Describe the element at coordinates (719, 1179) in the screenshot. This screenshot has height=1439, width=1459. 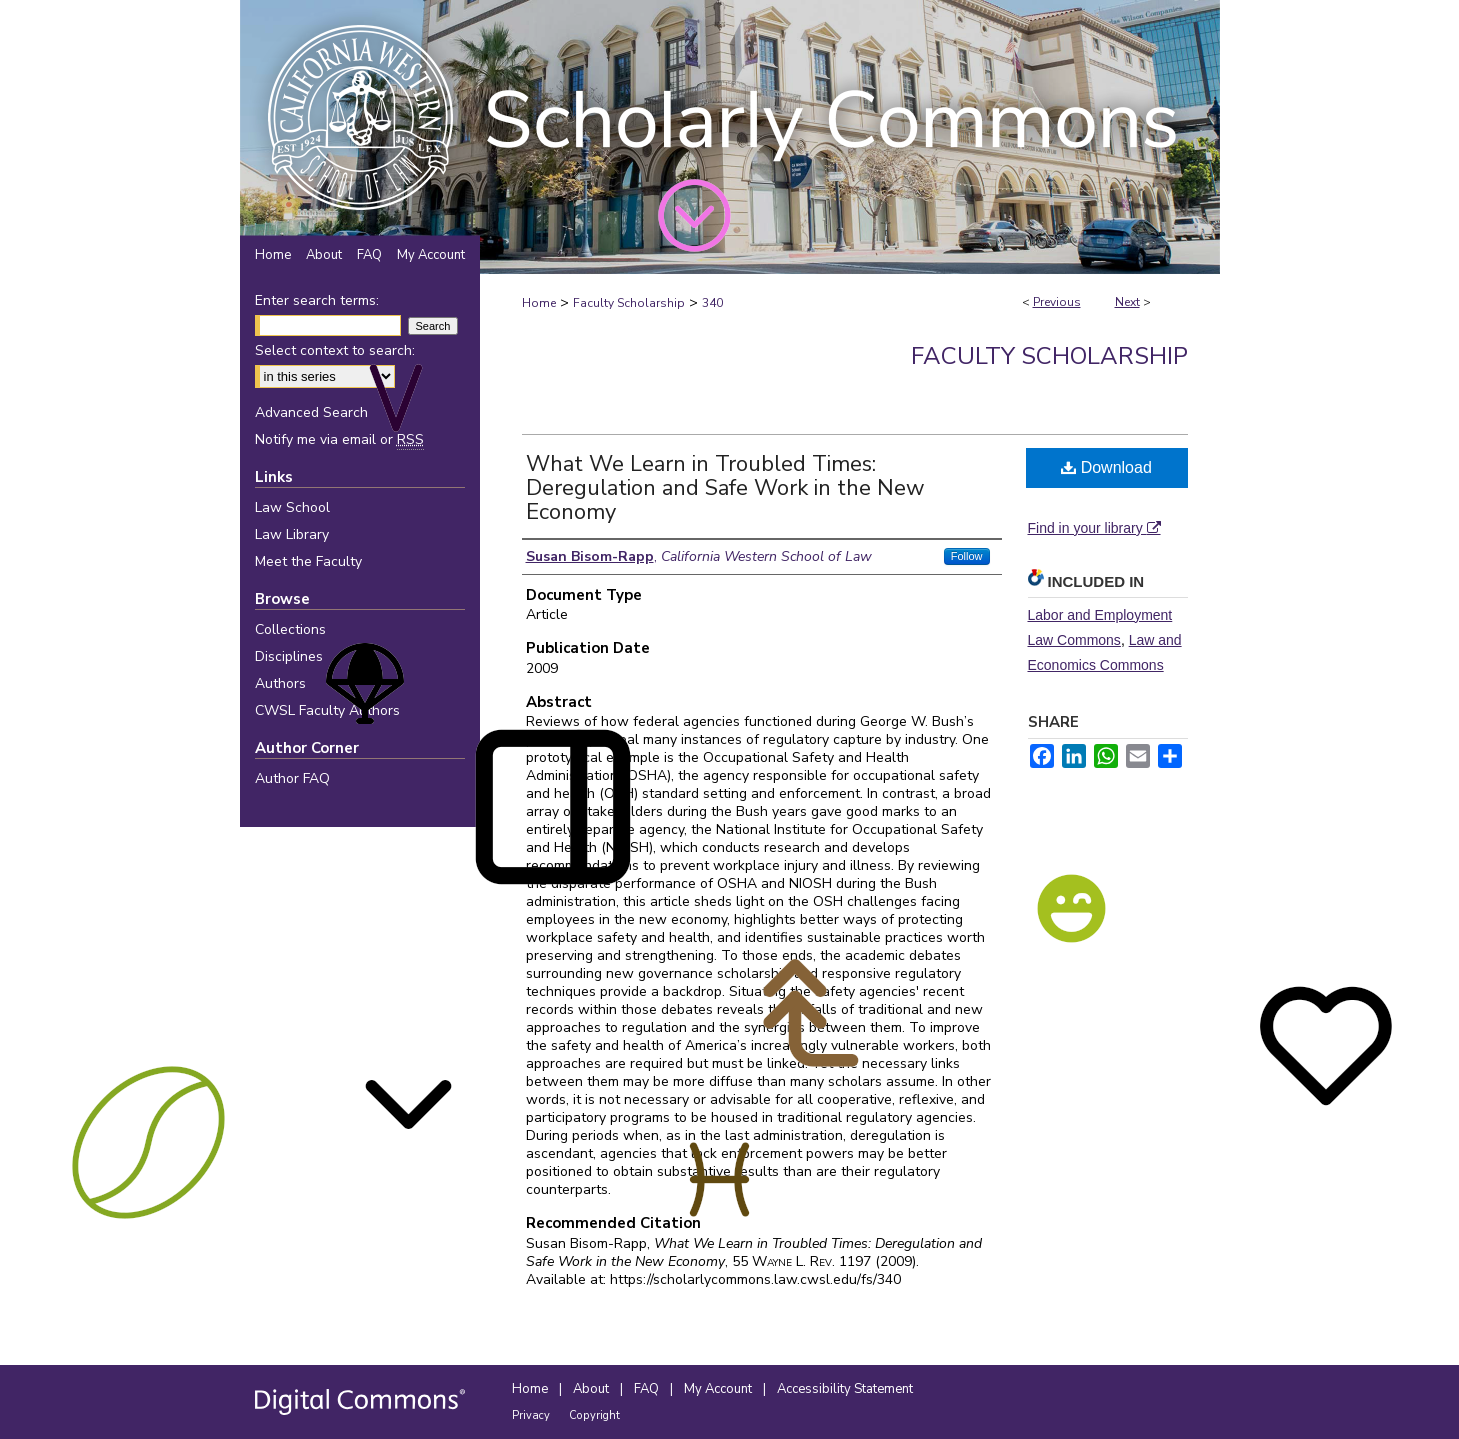
I see `pisces zodiac sign symbol` at that location.